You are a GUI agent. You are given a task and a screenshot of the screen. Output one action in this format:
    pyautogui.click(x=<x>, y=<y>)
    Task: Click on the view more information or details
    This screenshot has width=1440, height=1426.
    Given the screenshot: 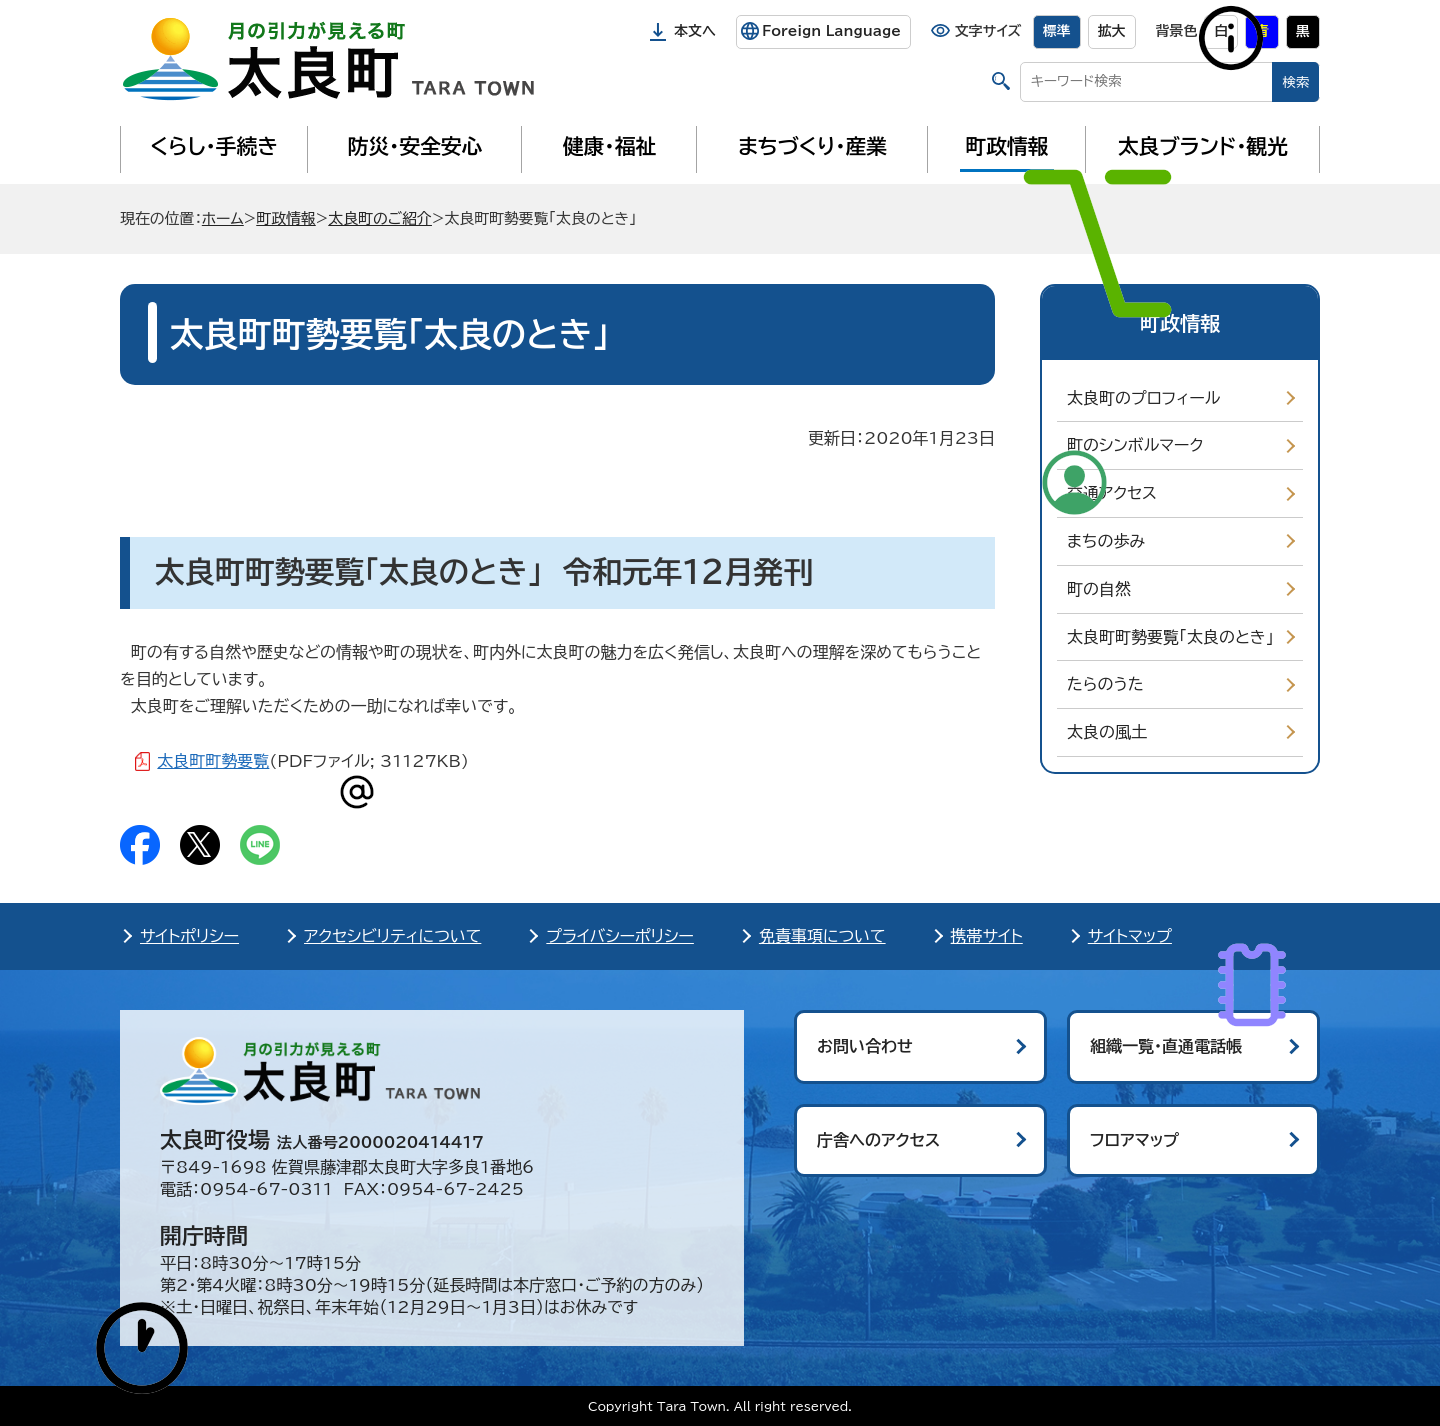 What is the action you would take?
    pyautogui.click(x=1231, y=38)
    